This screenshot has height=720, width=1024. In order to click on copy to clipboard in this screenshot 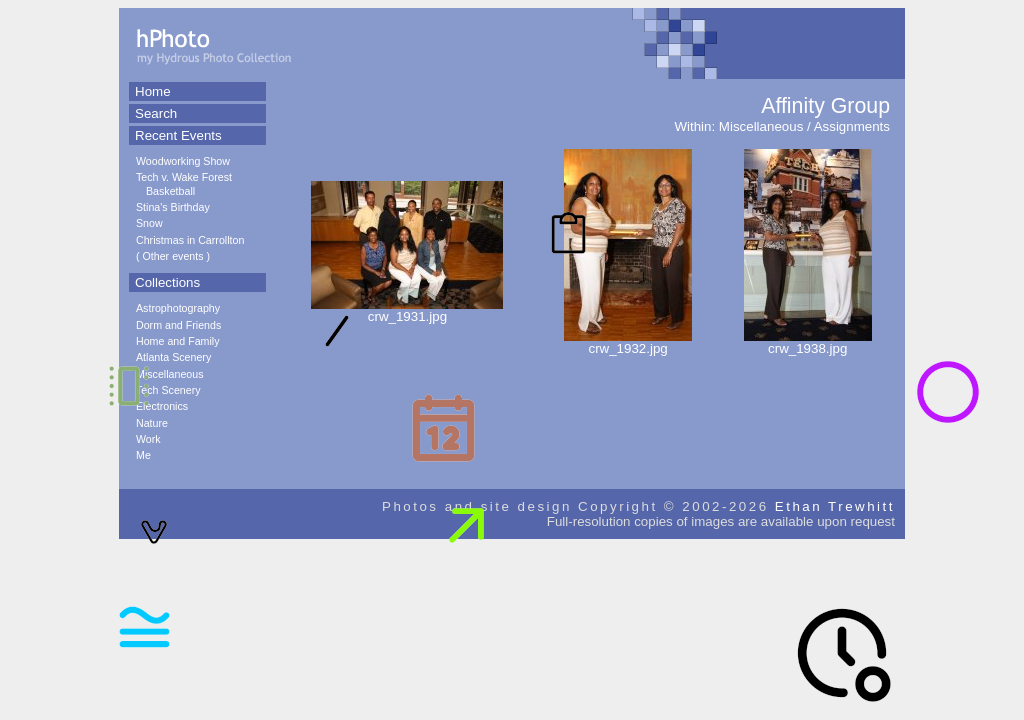, I will do `click(568, 233)`.